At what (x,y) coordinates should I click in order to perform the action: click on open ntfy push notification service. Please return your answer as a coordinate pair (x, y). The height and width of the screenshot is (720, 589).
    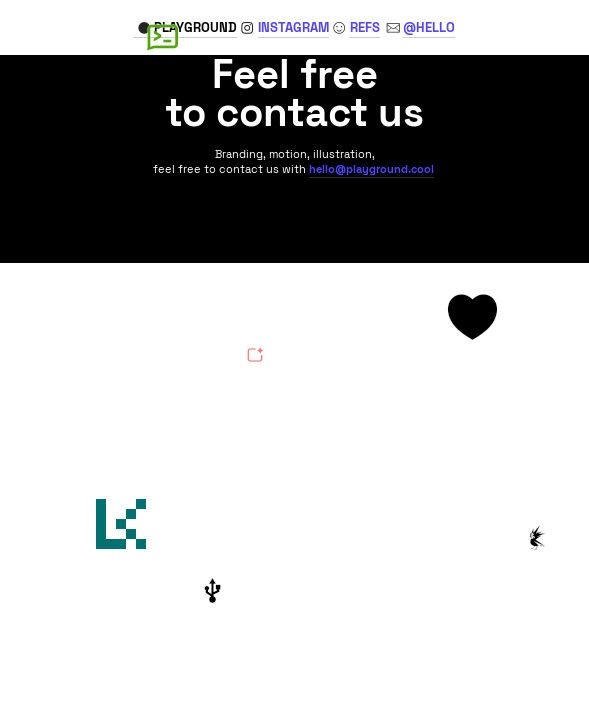
    Looking at the image, I should click on (162, 37).